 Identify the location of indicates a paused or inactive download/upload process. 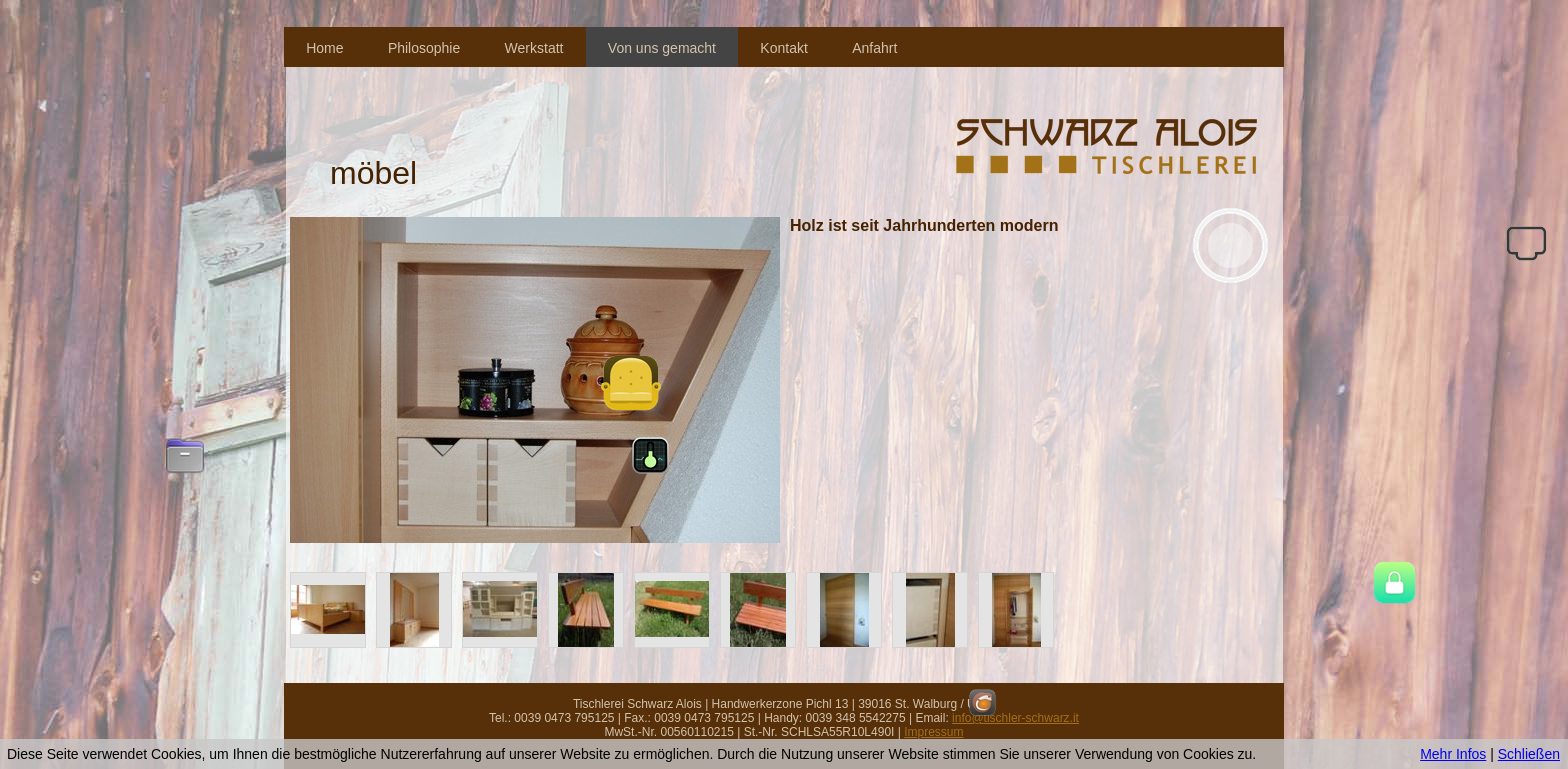
(1230, 245).